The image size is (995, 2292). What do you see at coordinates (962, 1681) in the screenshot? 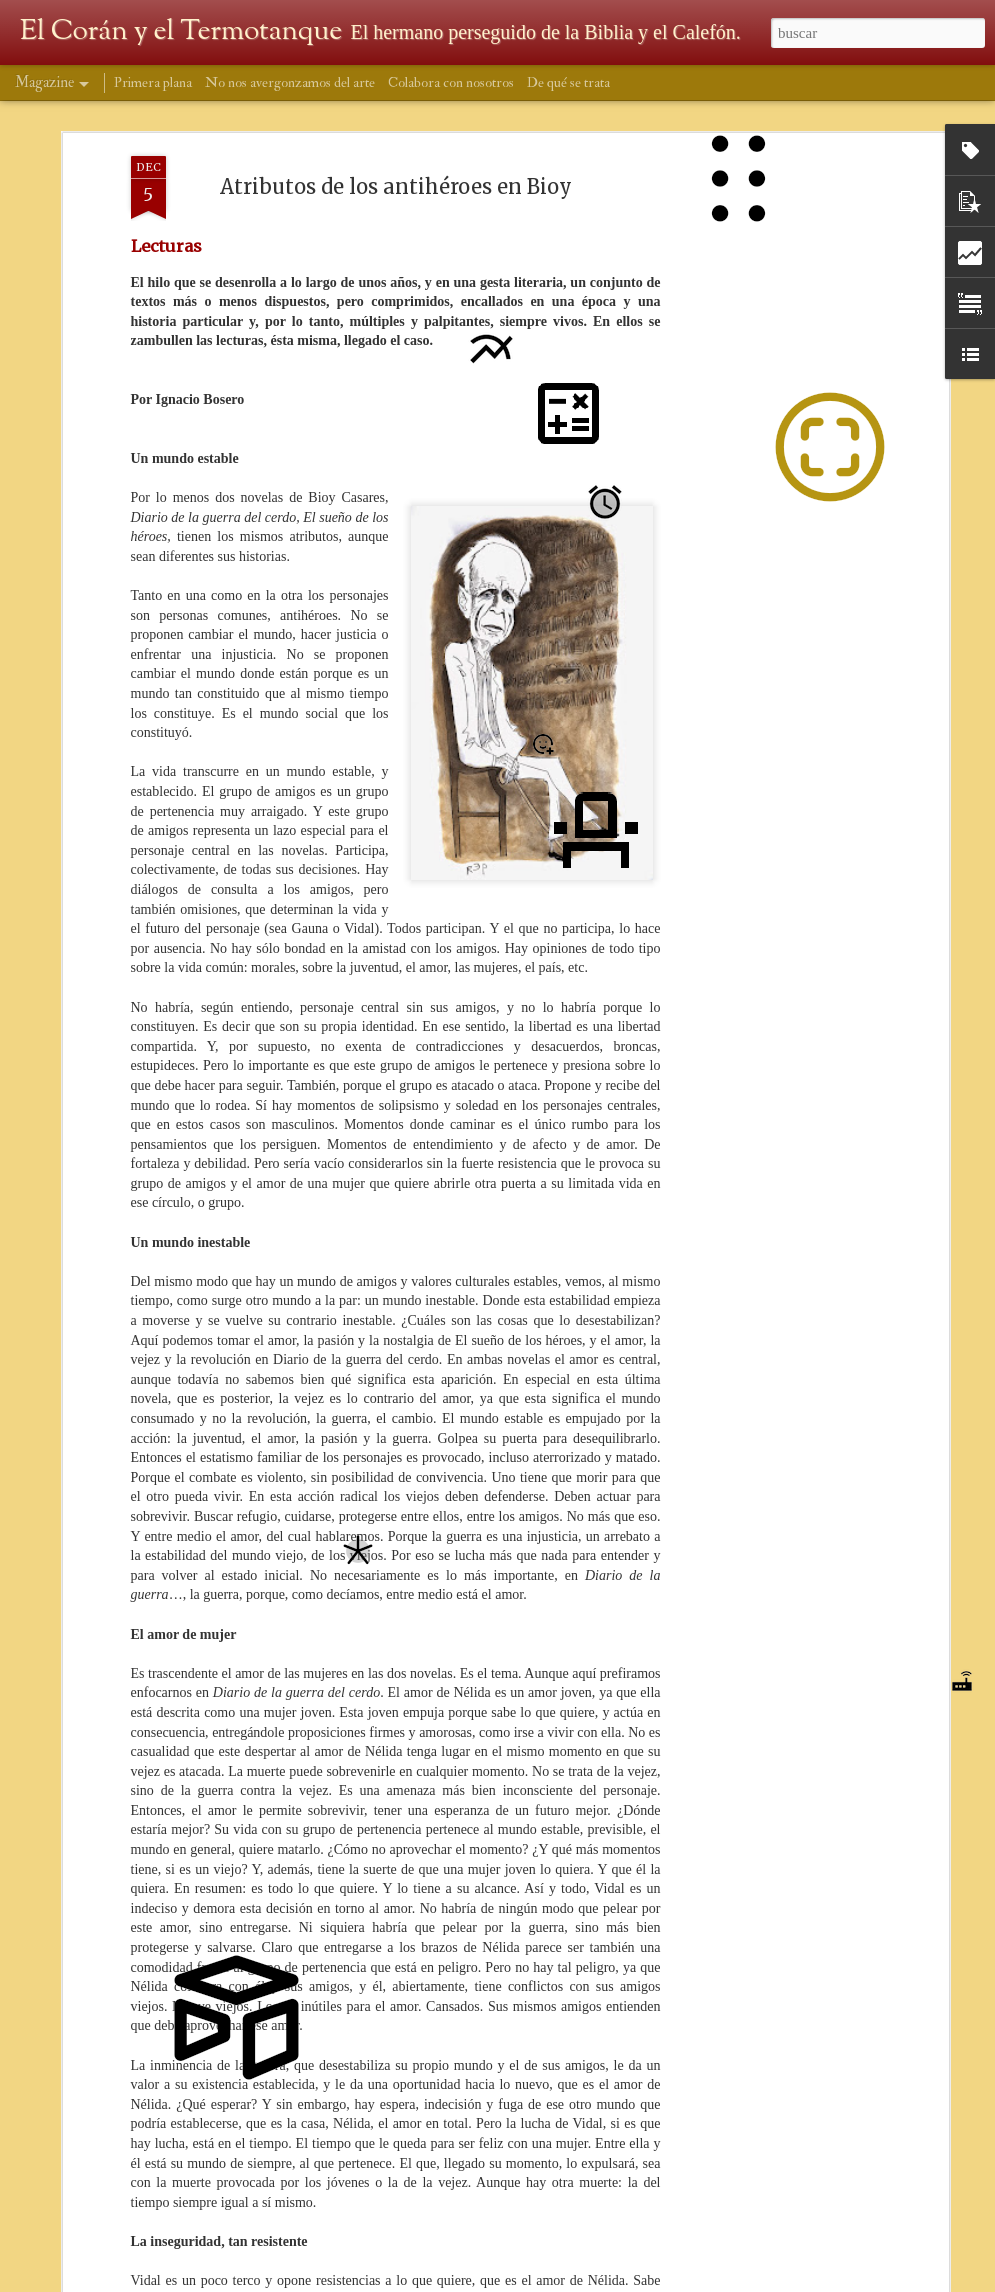
I see `access router or network device settings` at bounding box center [962, 1681].